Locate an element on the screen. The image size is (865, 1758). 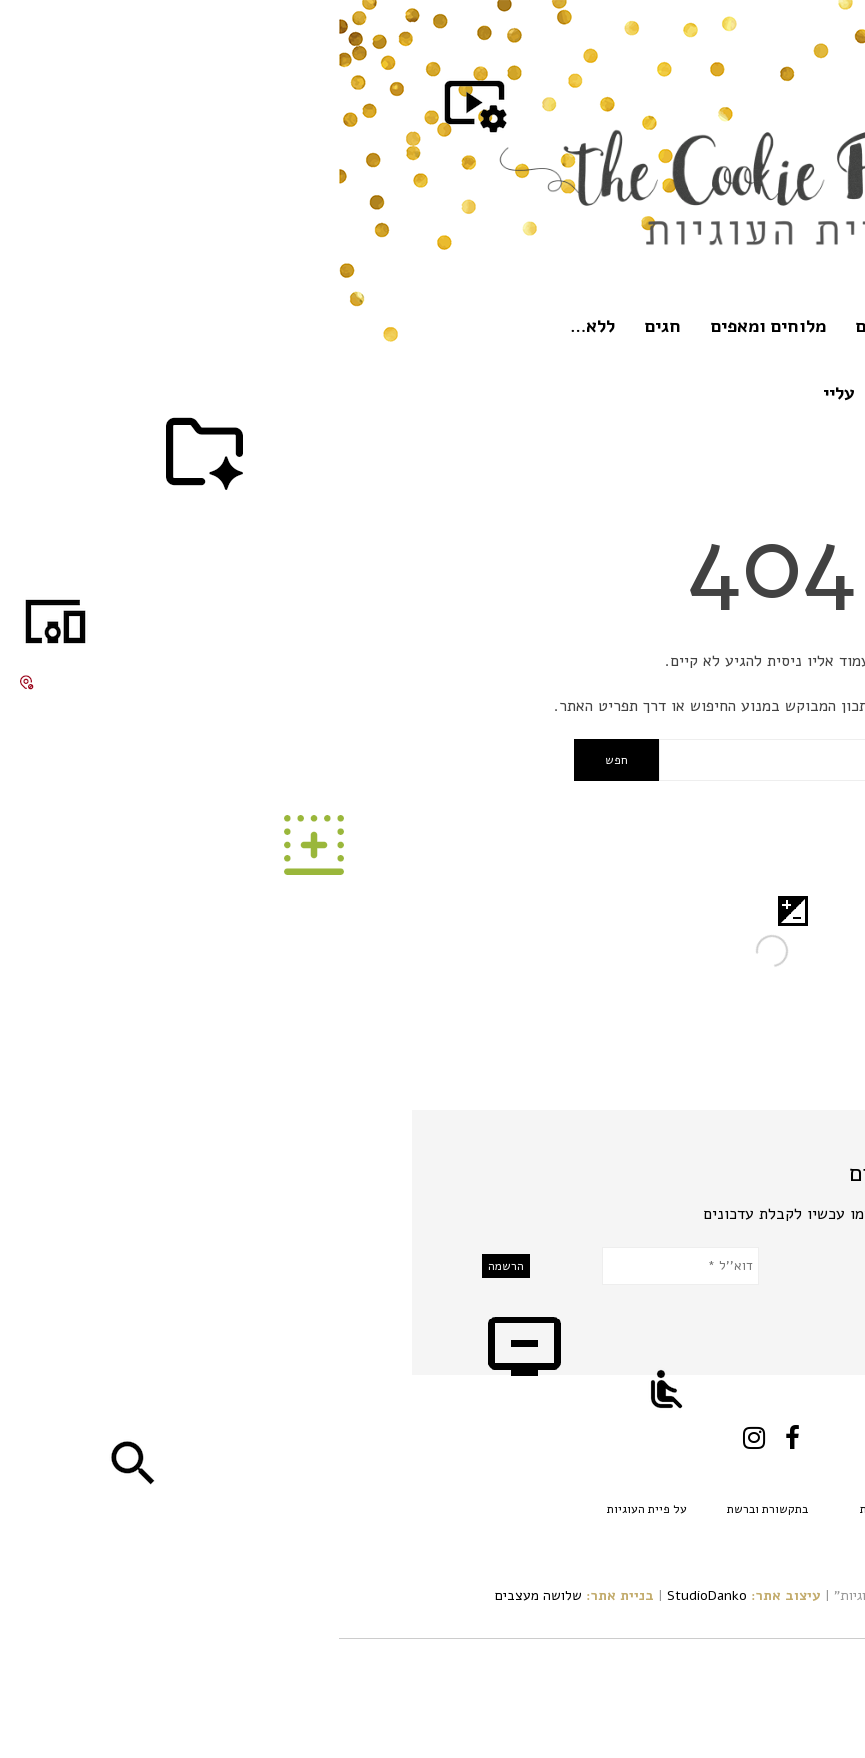
adjust video playback settings is located at coordinates (474, 102).